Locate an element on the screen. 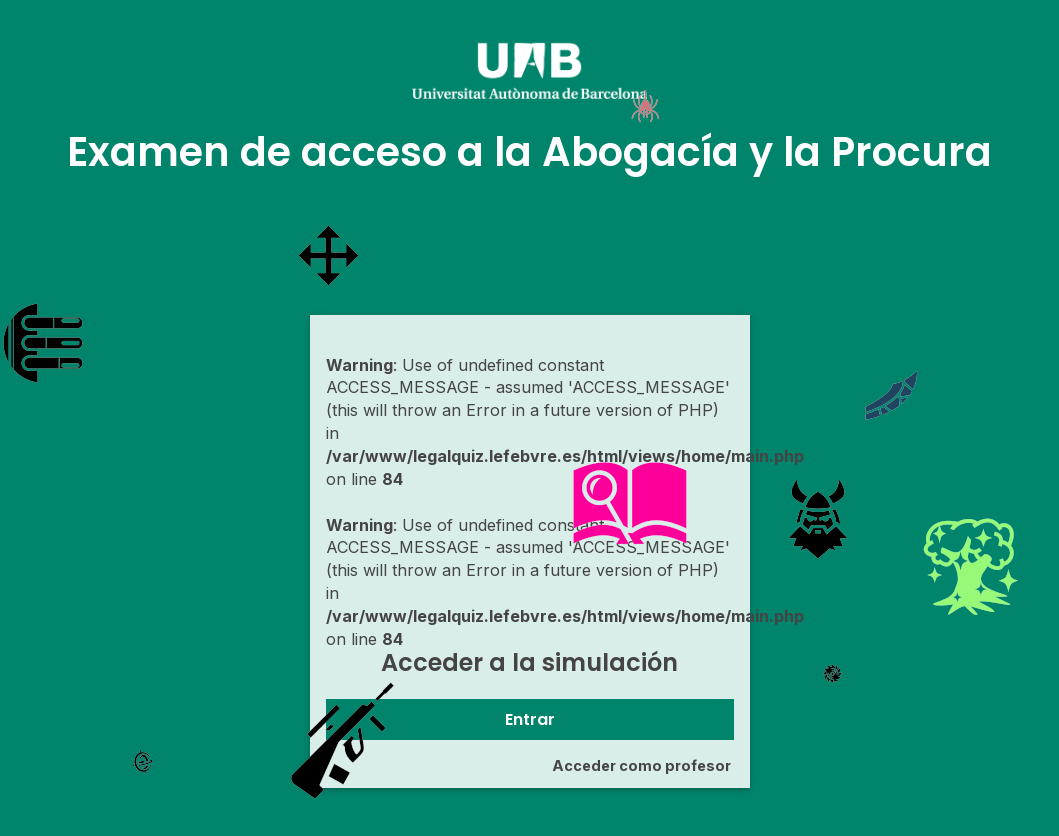 This screenshot has height=836, width=1059. indicates a sawblade or cutting tool in a game interface is located at coordinates (832, 673).